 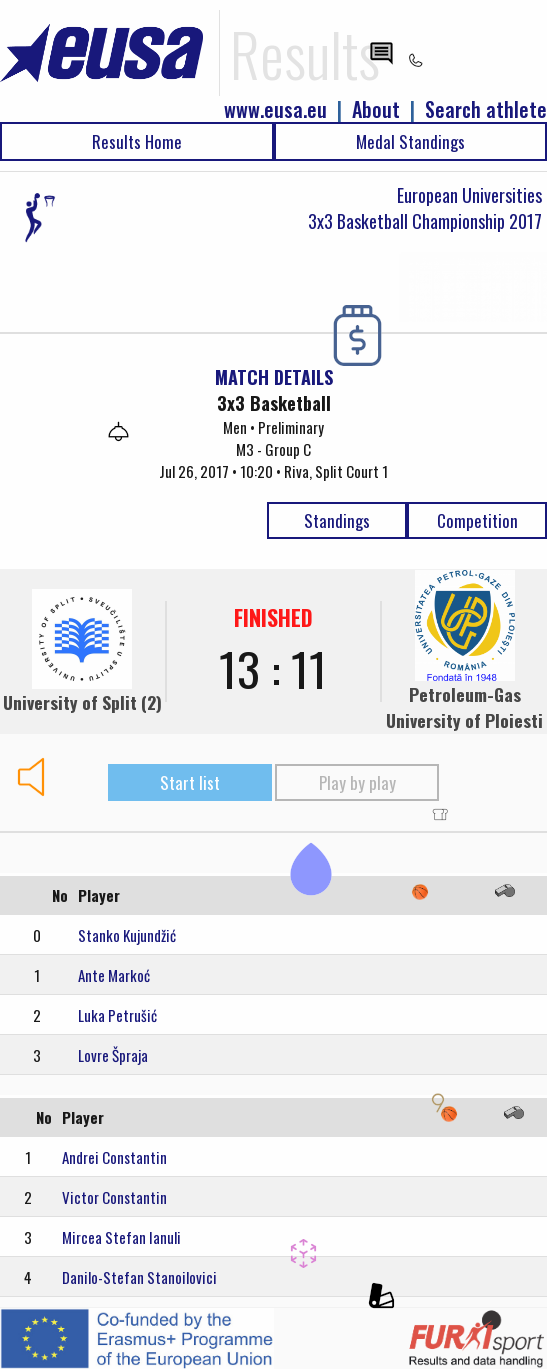 What do you see at coordinates (311, 871) in the screenshot?
I see `indicates water or liquid-related feature` at bounding box center [311, 871].